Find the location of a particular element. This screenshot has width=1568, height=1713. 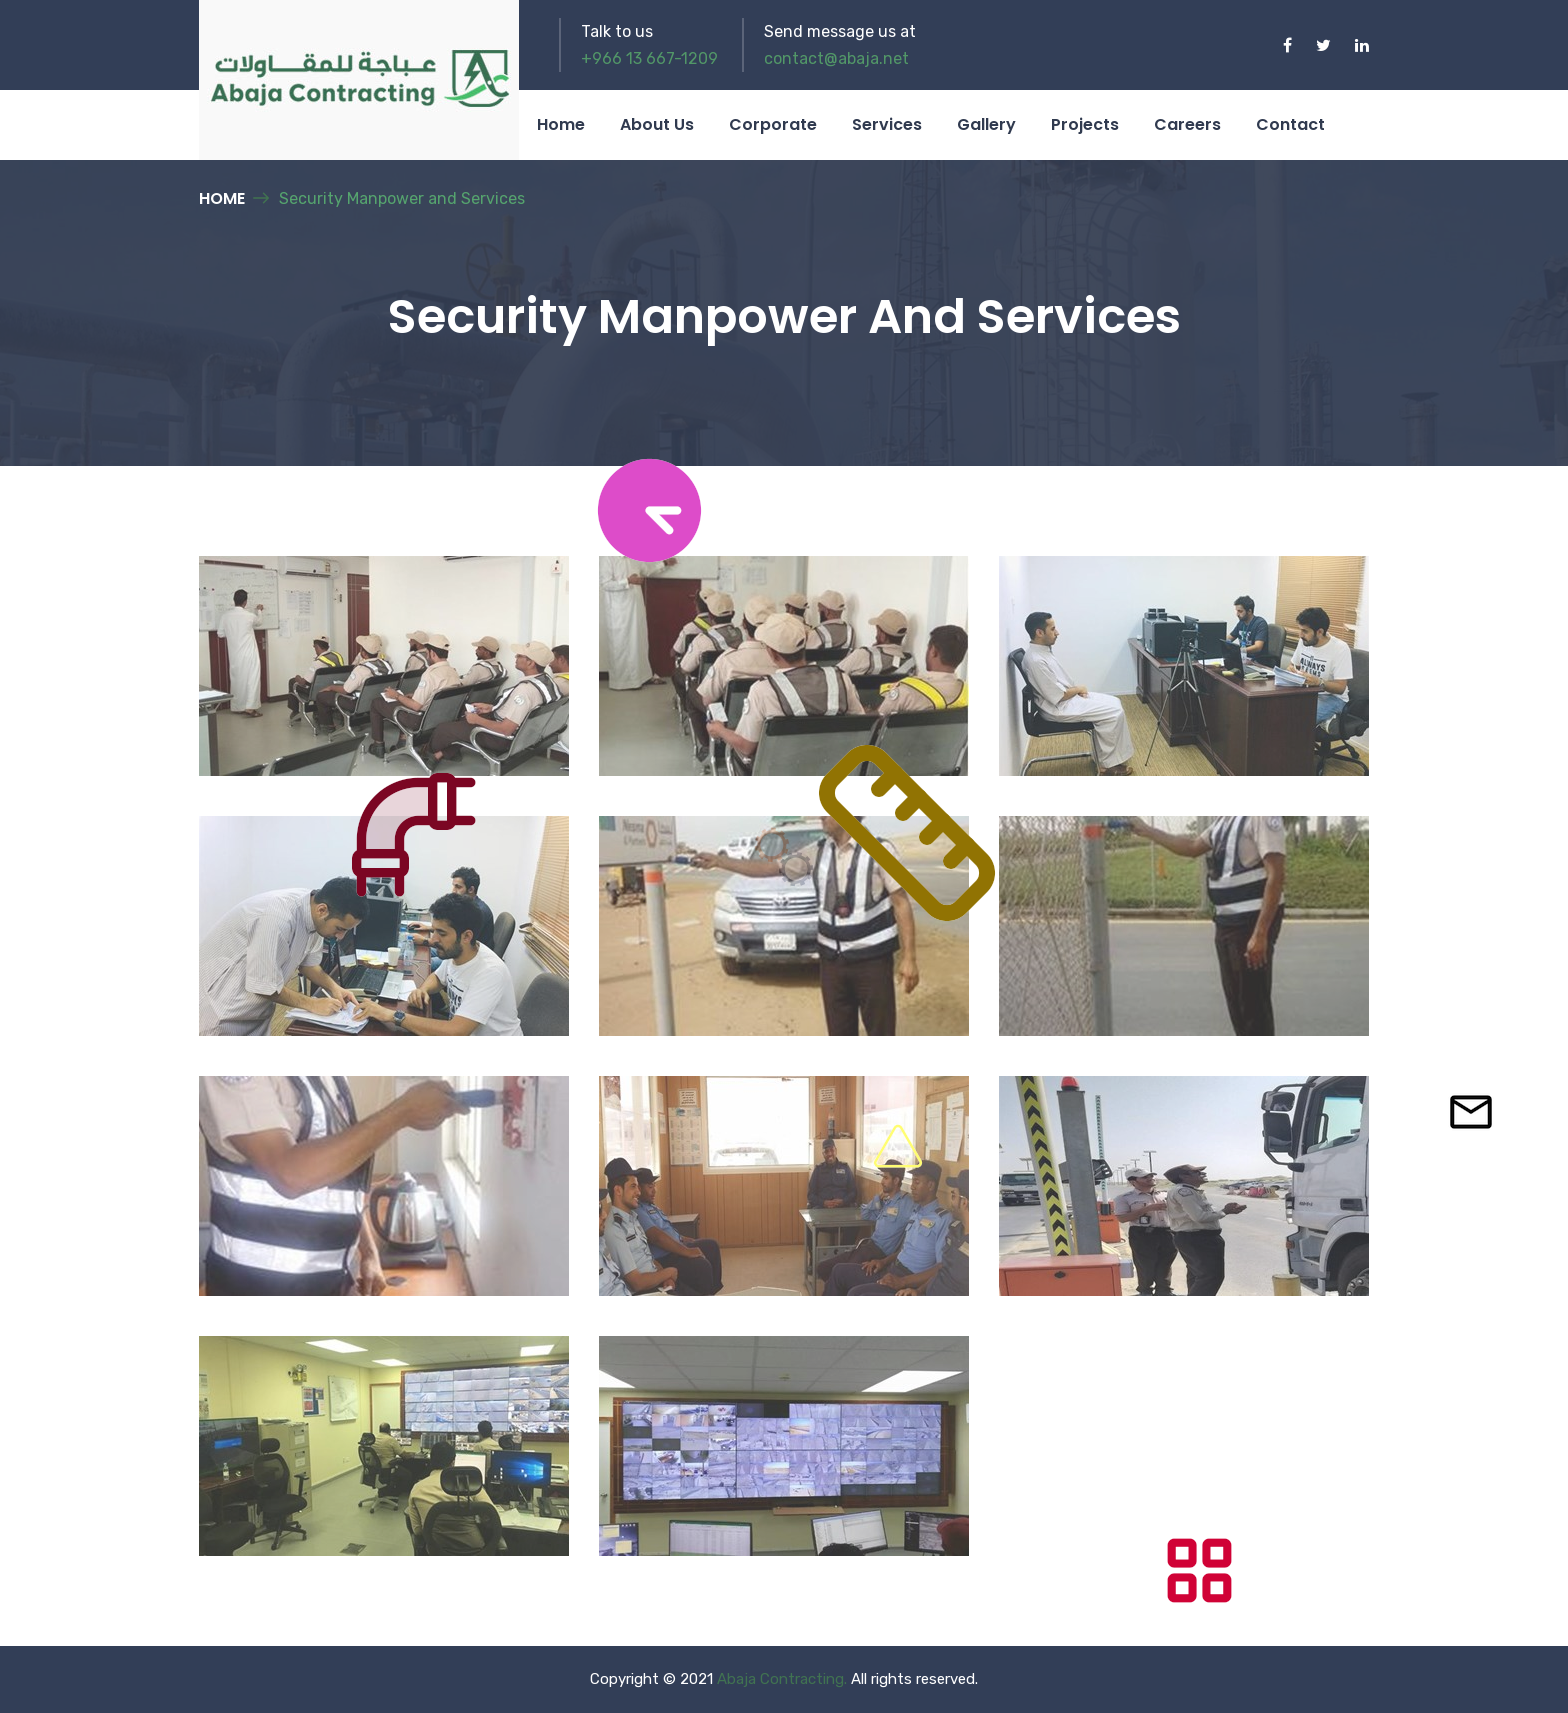

open app grid or launcher is located at coordinates (1199, 1570).